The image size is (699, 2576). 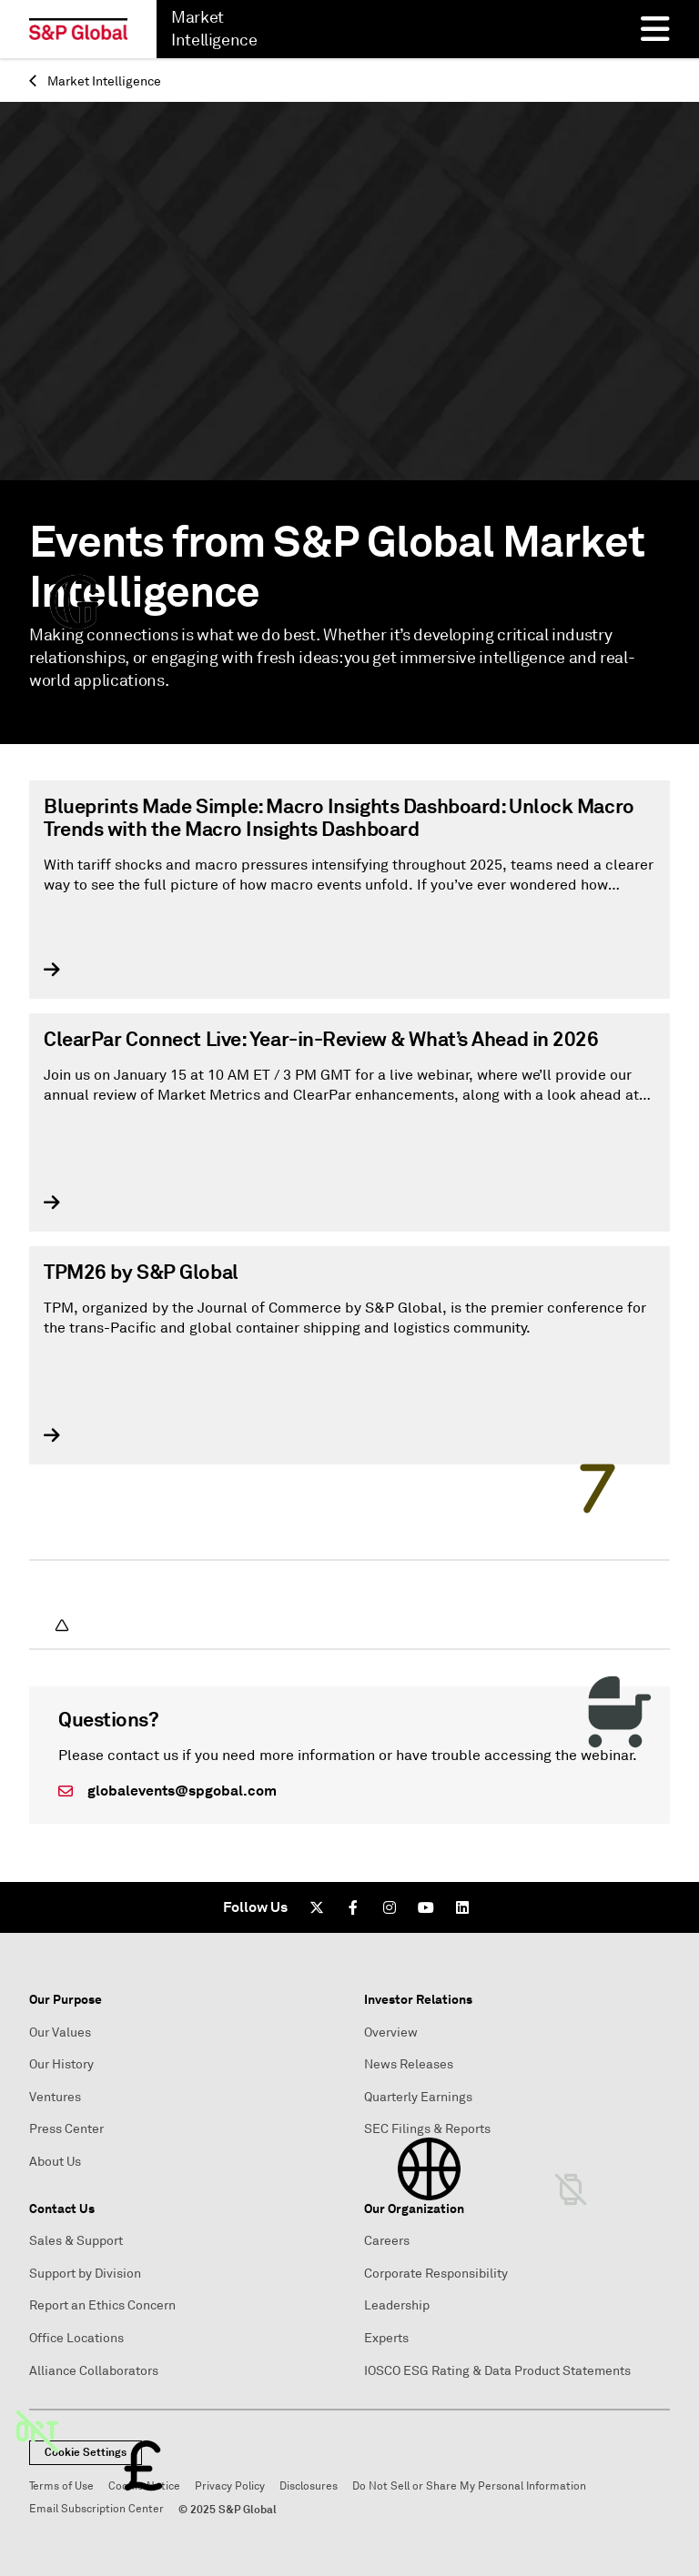 What do you see at coordinates (74, 601) in the screenshot?
I see `link to The Guardian news website` at bounding box center [74, 601].